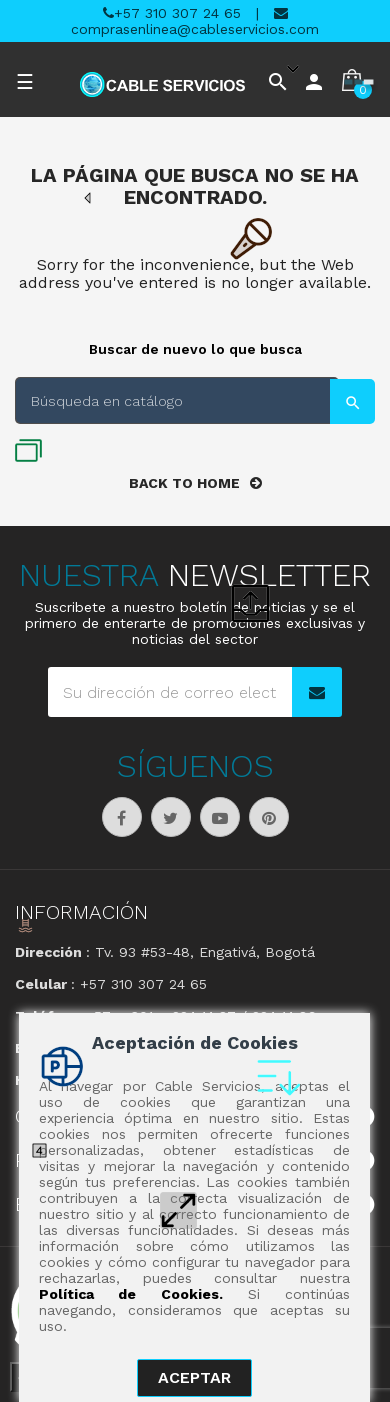 This screenshot has height=1402, width=390. I want to click on indicates swimming pool amenity available, so click(25, 925).